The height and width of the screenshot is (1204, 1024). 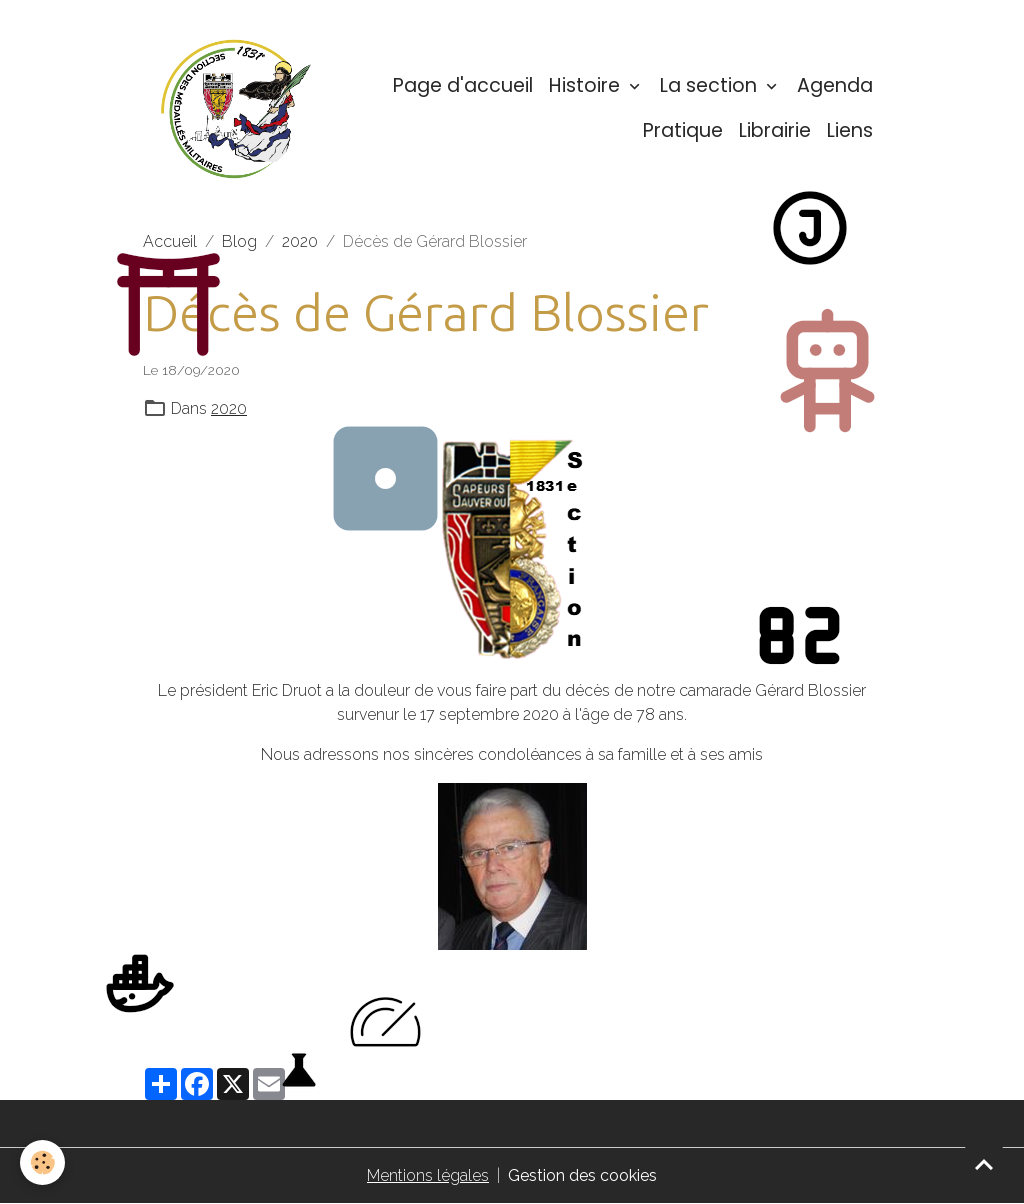 I want to click on docker container management, so click(x=138, y=983).